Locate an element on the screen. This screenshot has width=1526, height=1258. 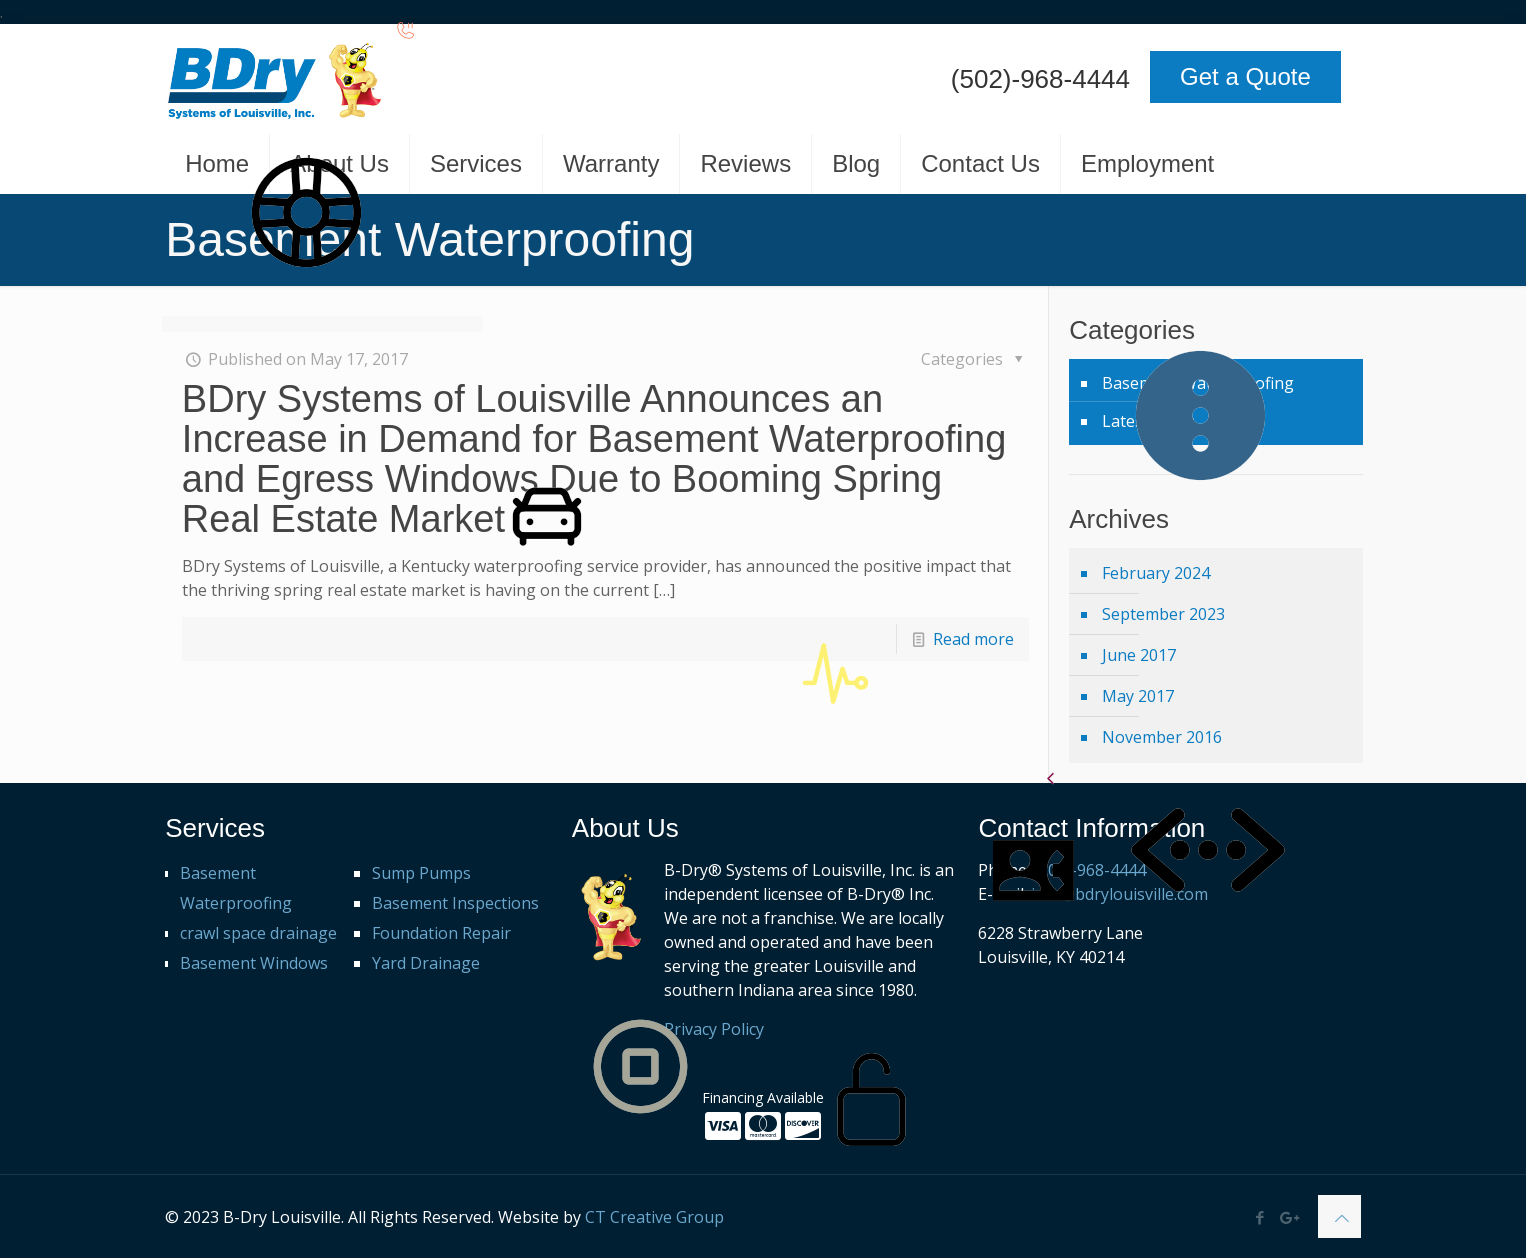
call a contact from your address book is located at coordinates (1033, 870).